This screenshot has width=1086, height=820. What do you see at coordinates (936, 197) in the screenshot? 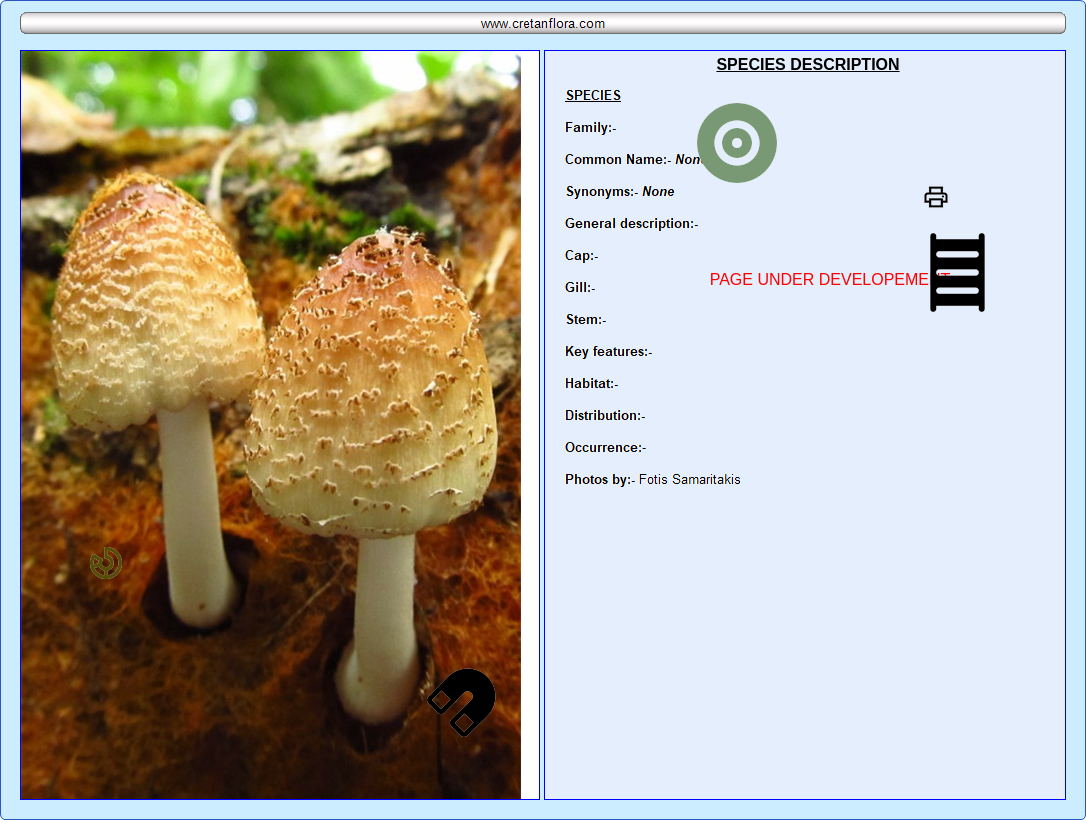
I see `print this document` at bounding box center [936, 197].